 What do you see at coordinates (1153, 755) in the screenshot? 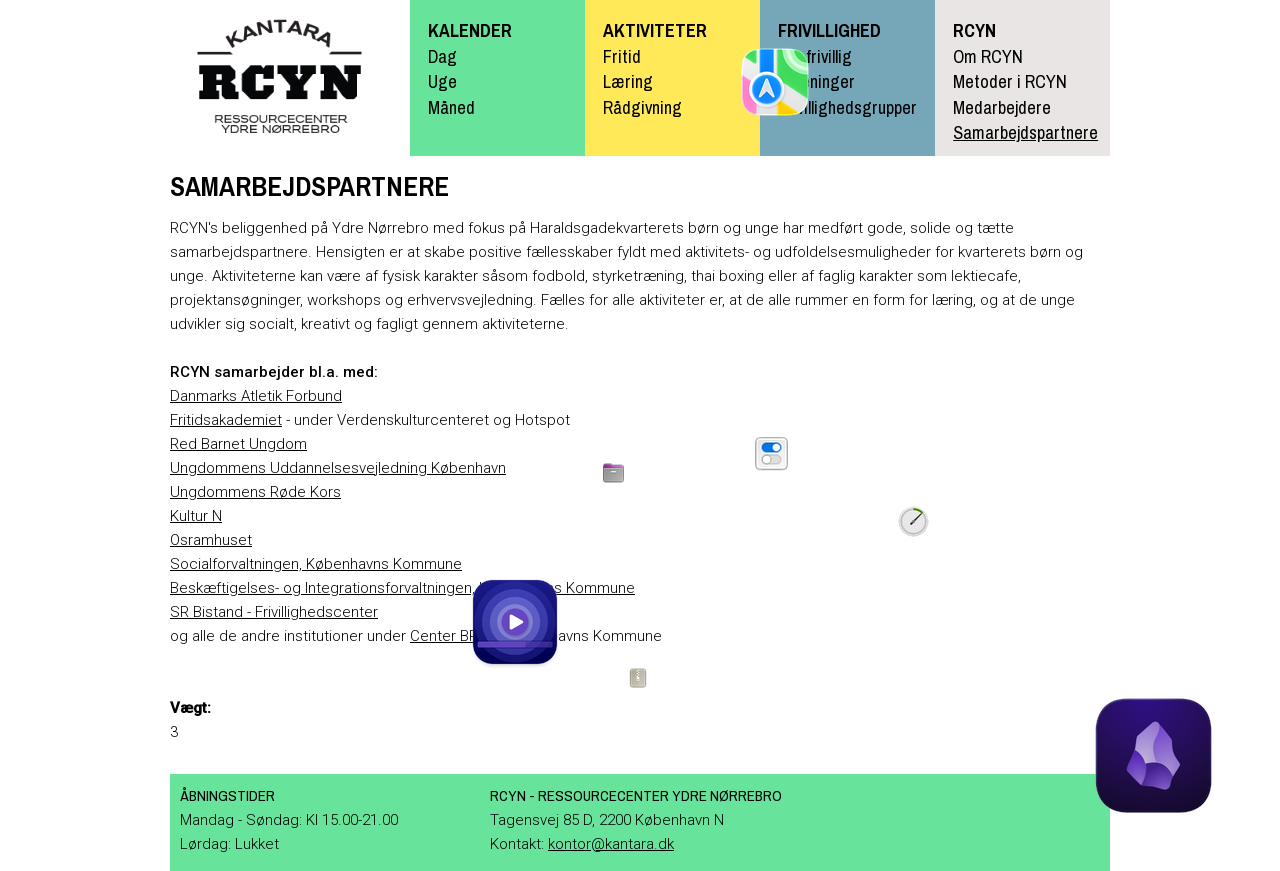
I see `open obsidian note-taking app` at bounding box center [1153, 755].